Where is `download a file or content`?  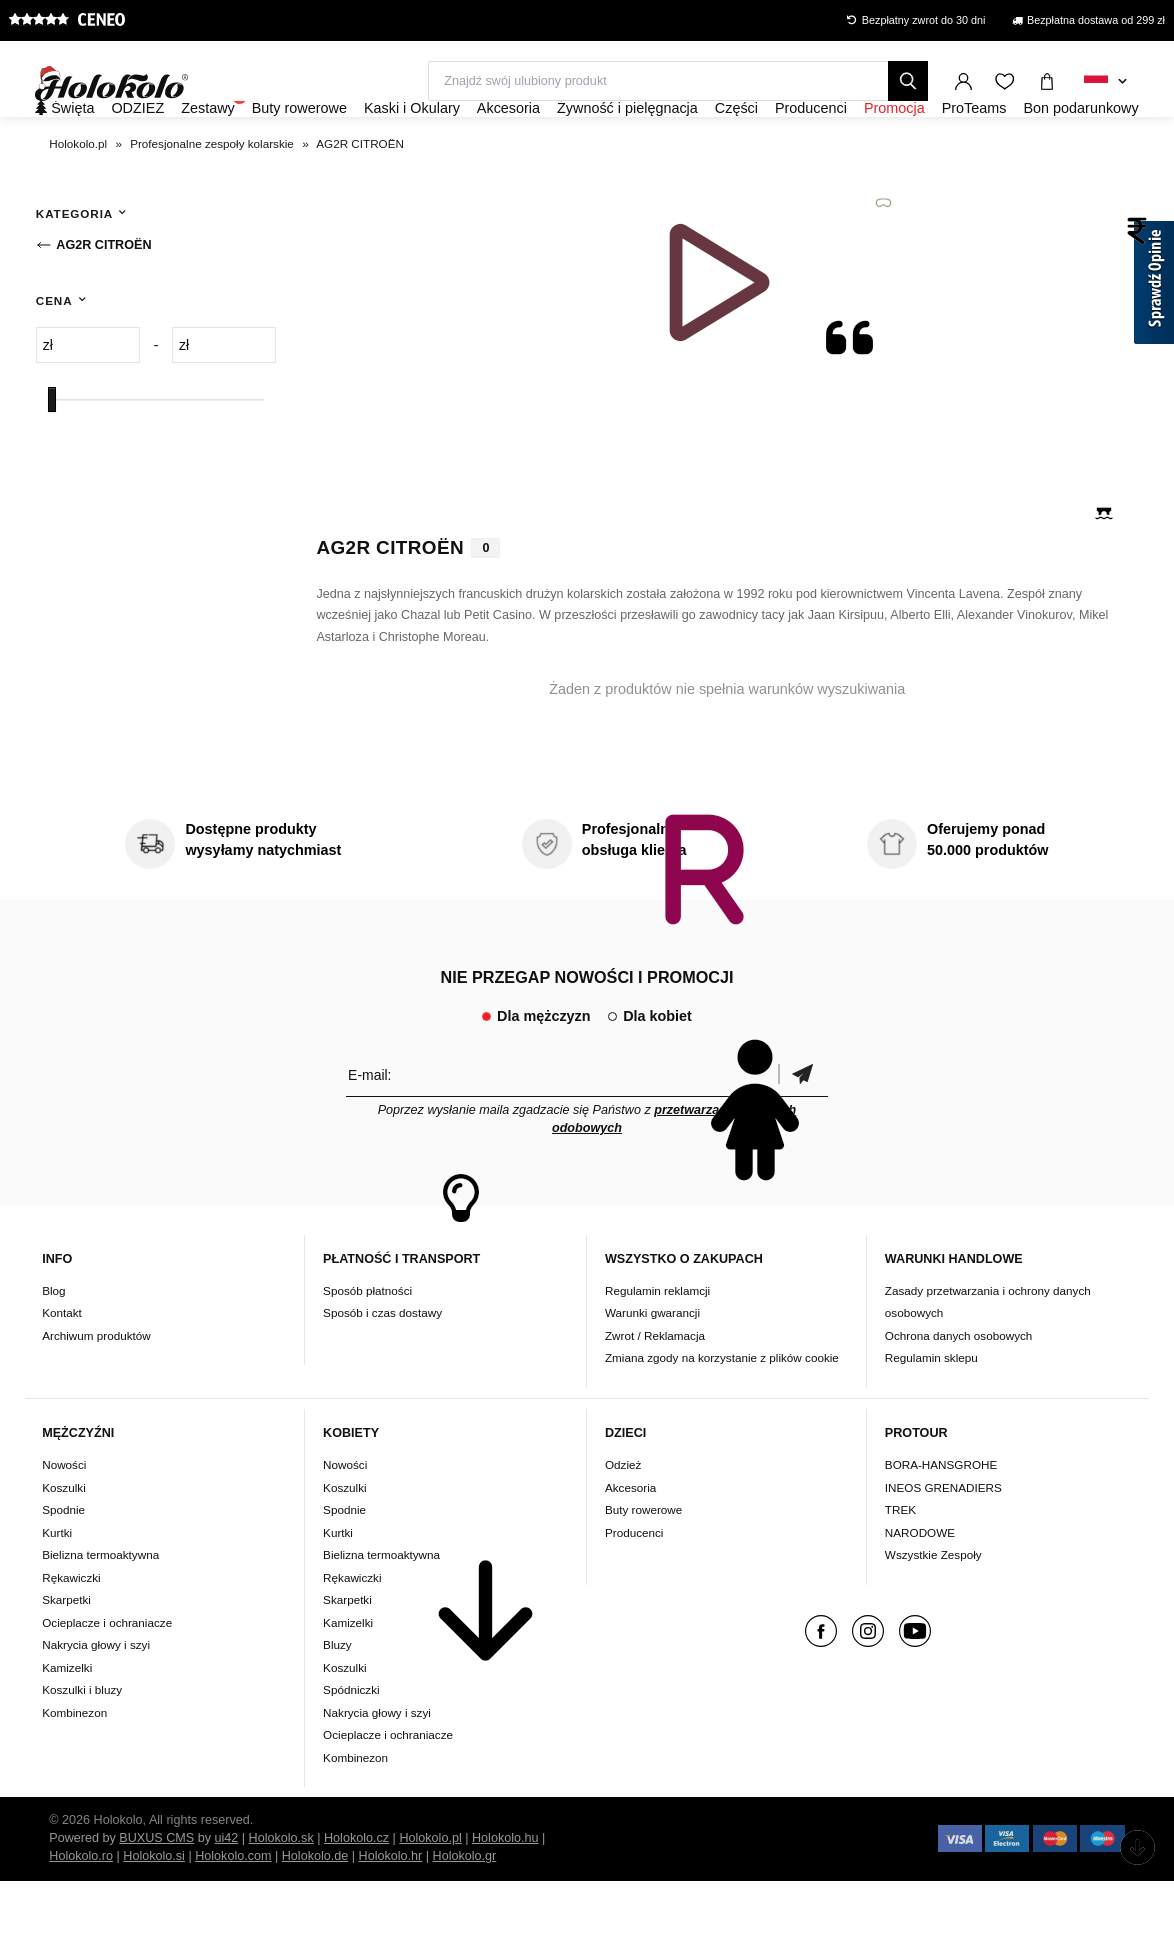
download a file or content is located at coordinates (1137, 1847).